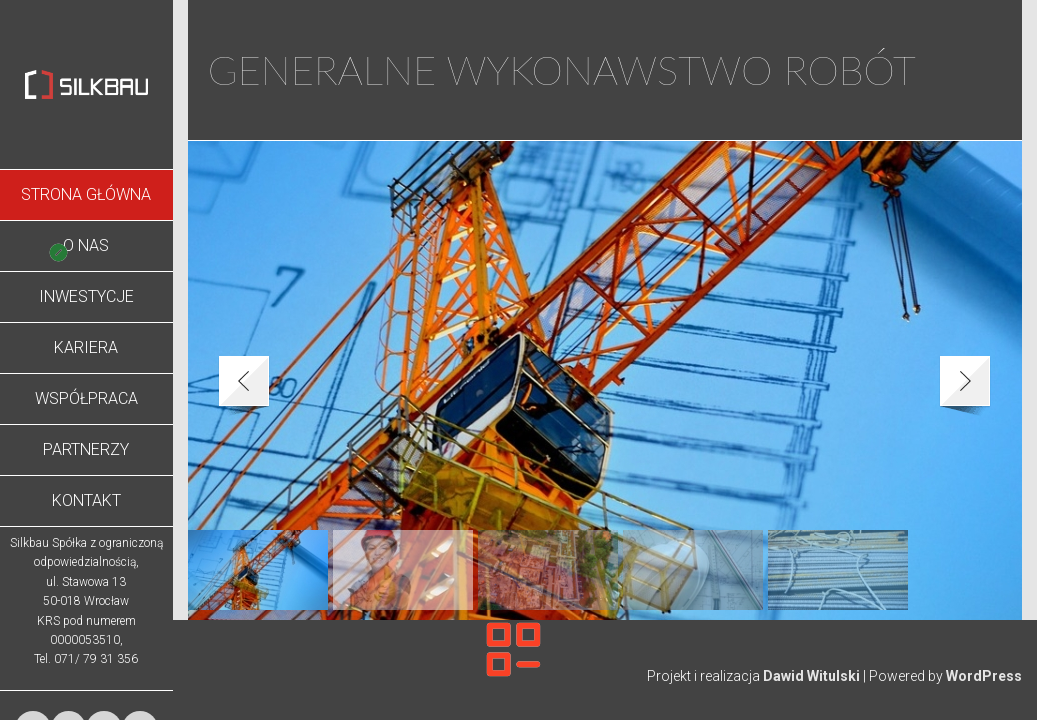 The height and width of the screenshot is (720, 1037). I want to click on indicates a blocked or prohibited action, so click(58, 252).